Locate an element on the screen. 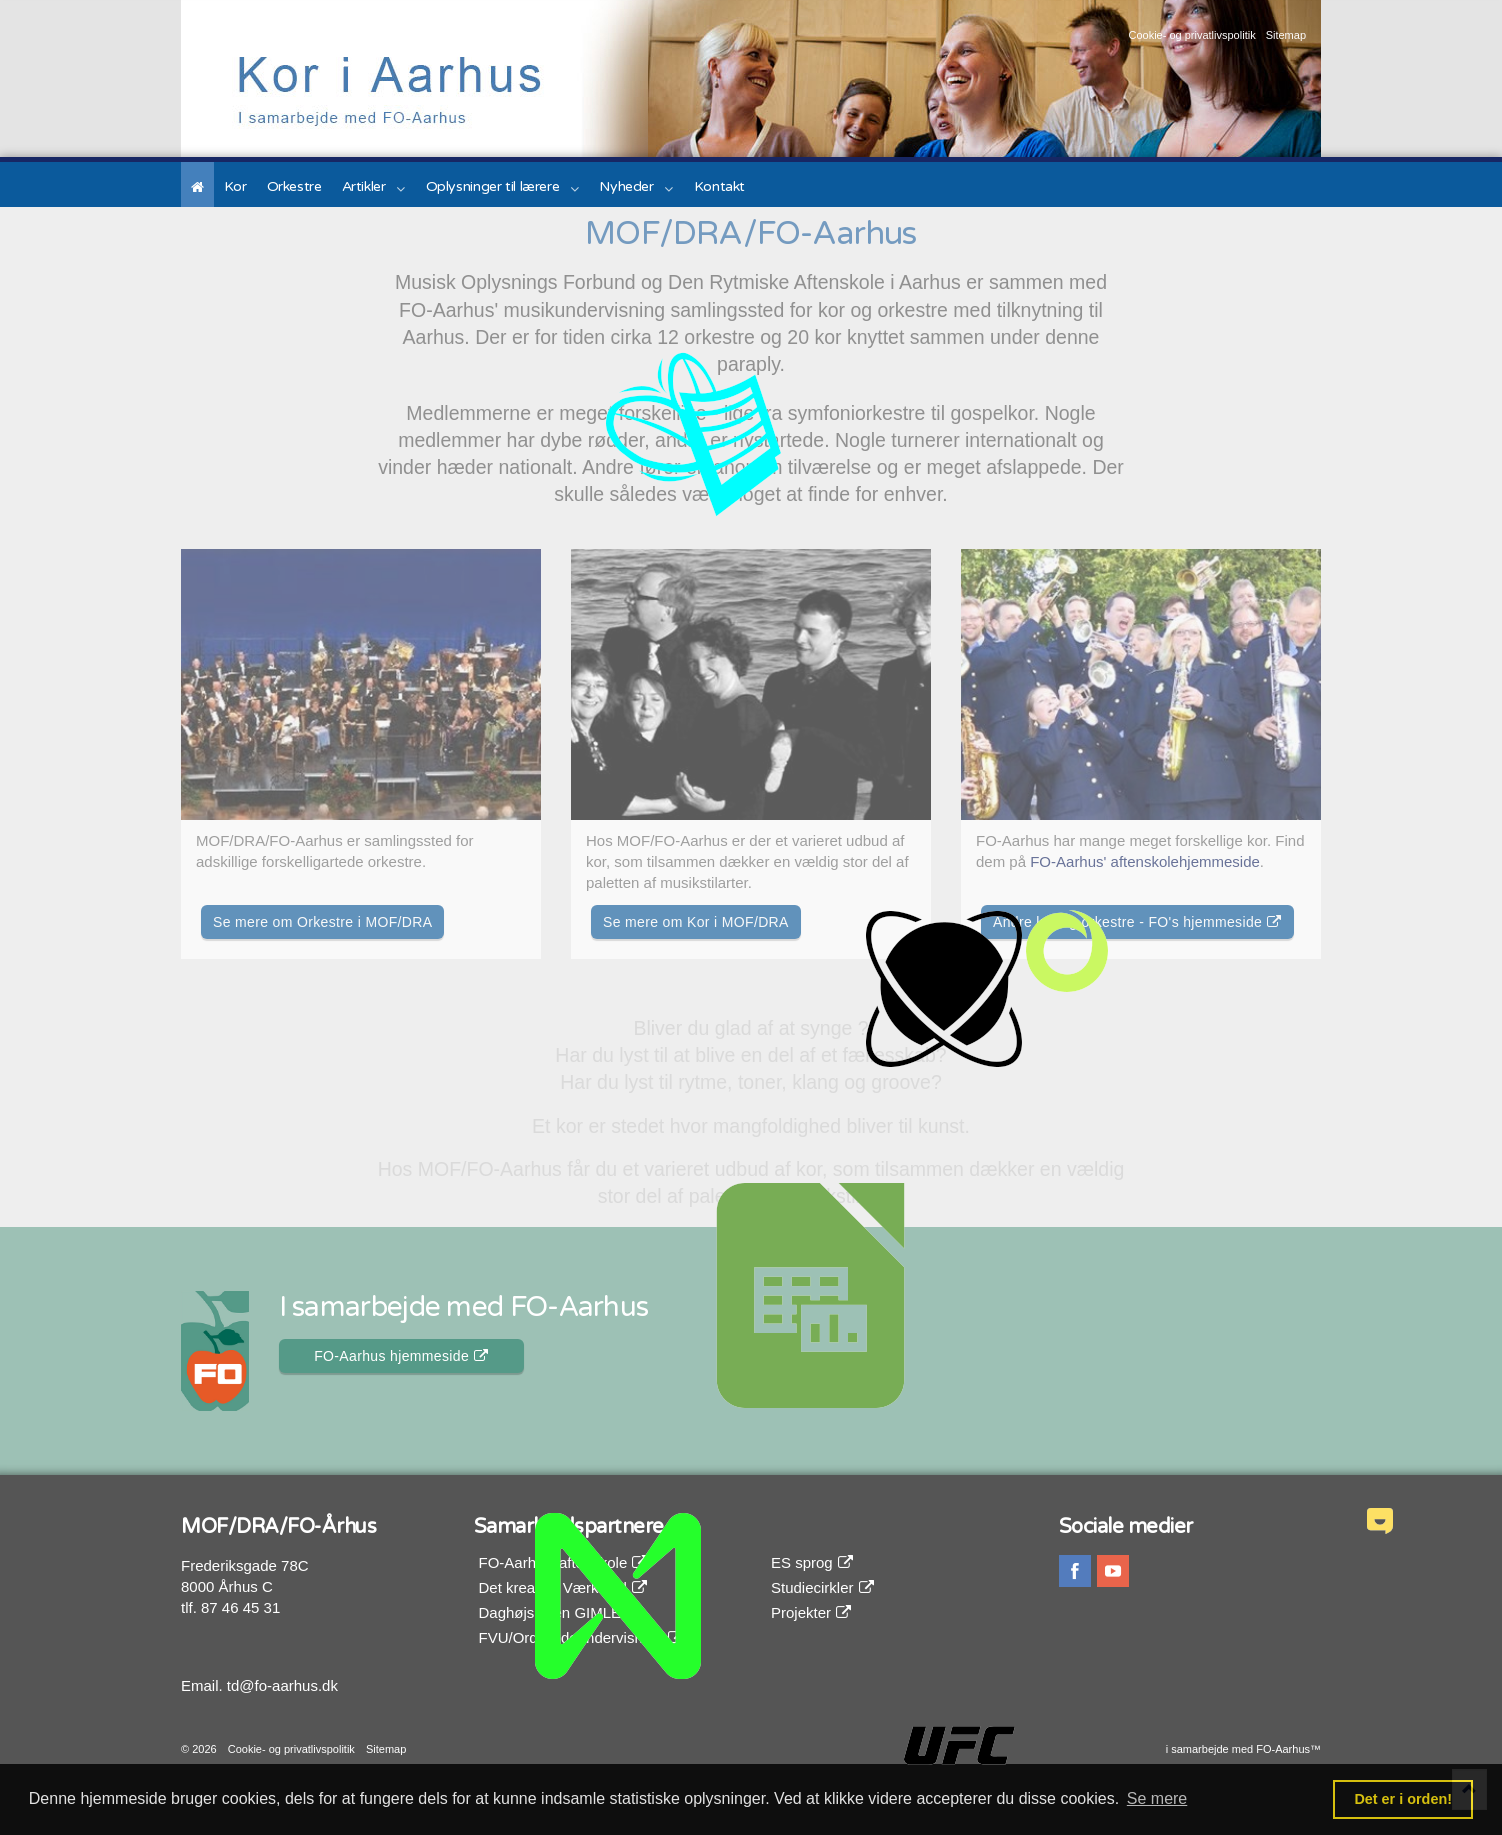 This screenshot has height=1835, width=1502. singlestore database service is located at coordinates (1067, 951).